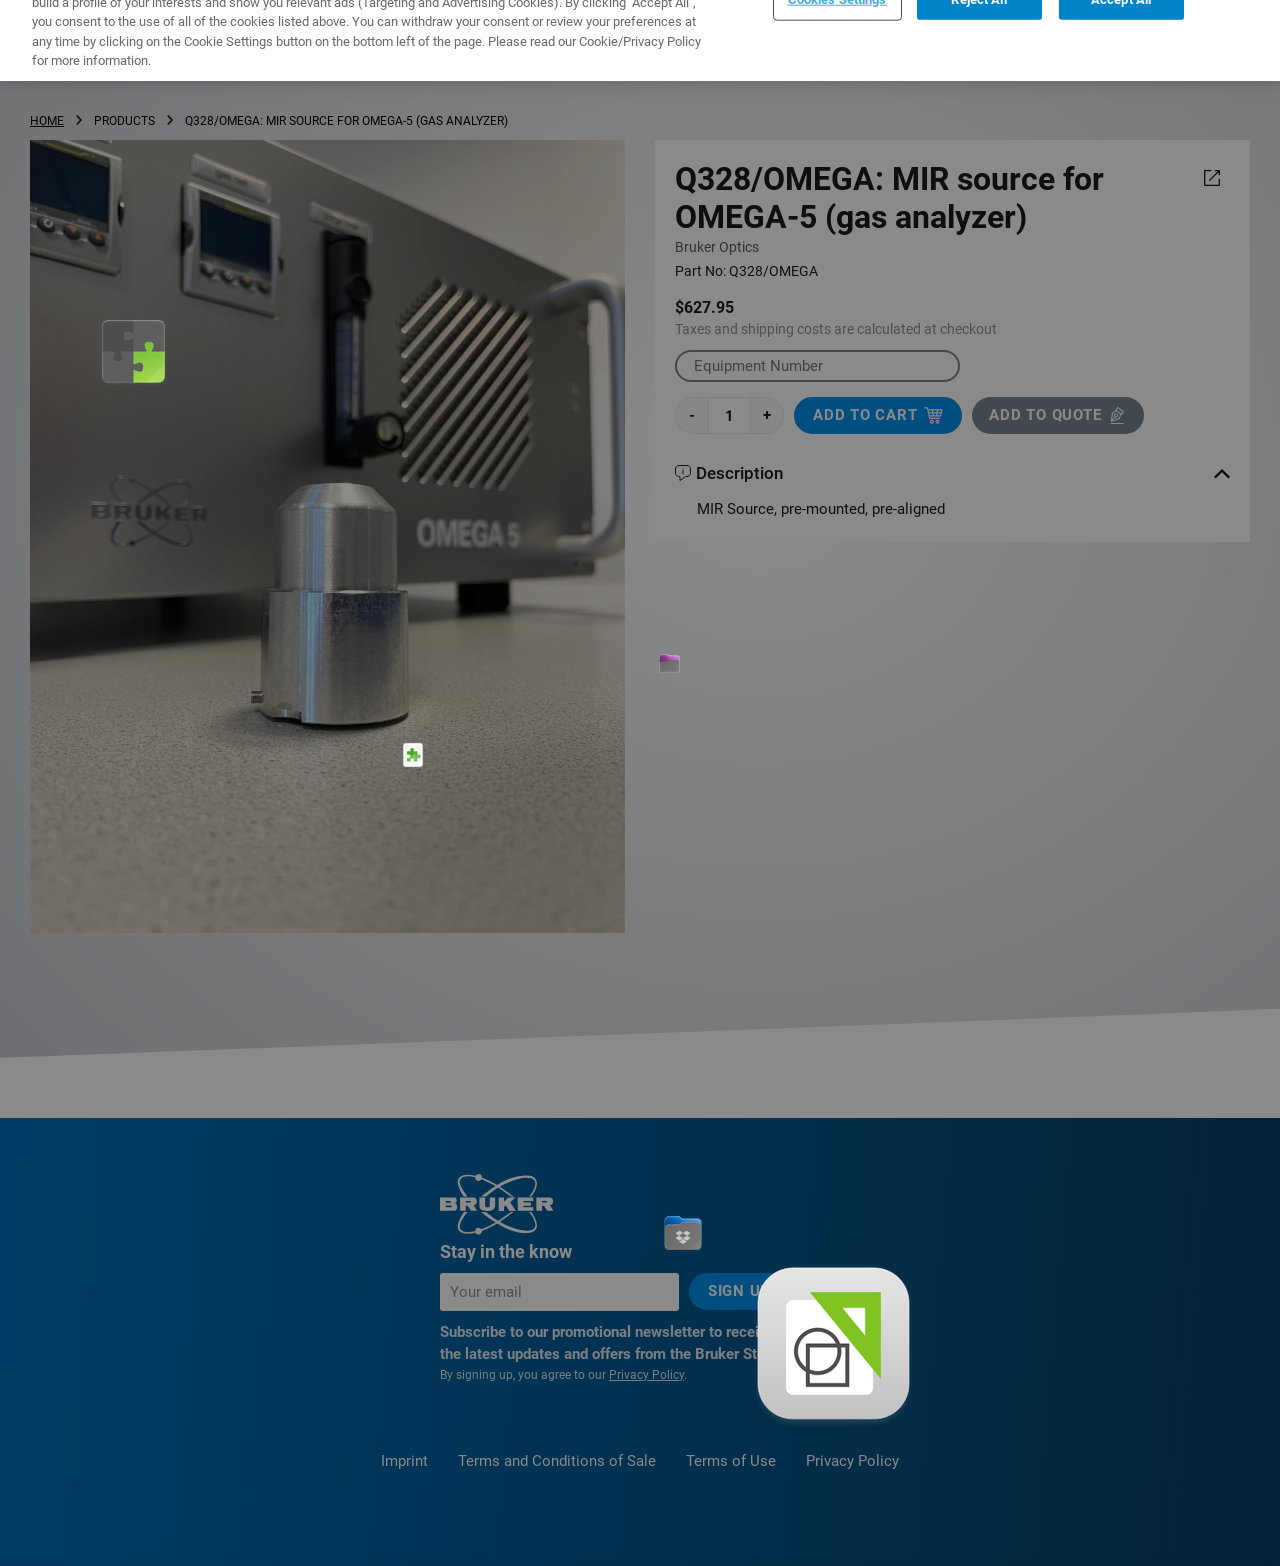 The width and height of the screenshot is (1280, 1566). I want to click on indicates a valid drop target for moving files into this folder, so click(669, 663).